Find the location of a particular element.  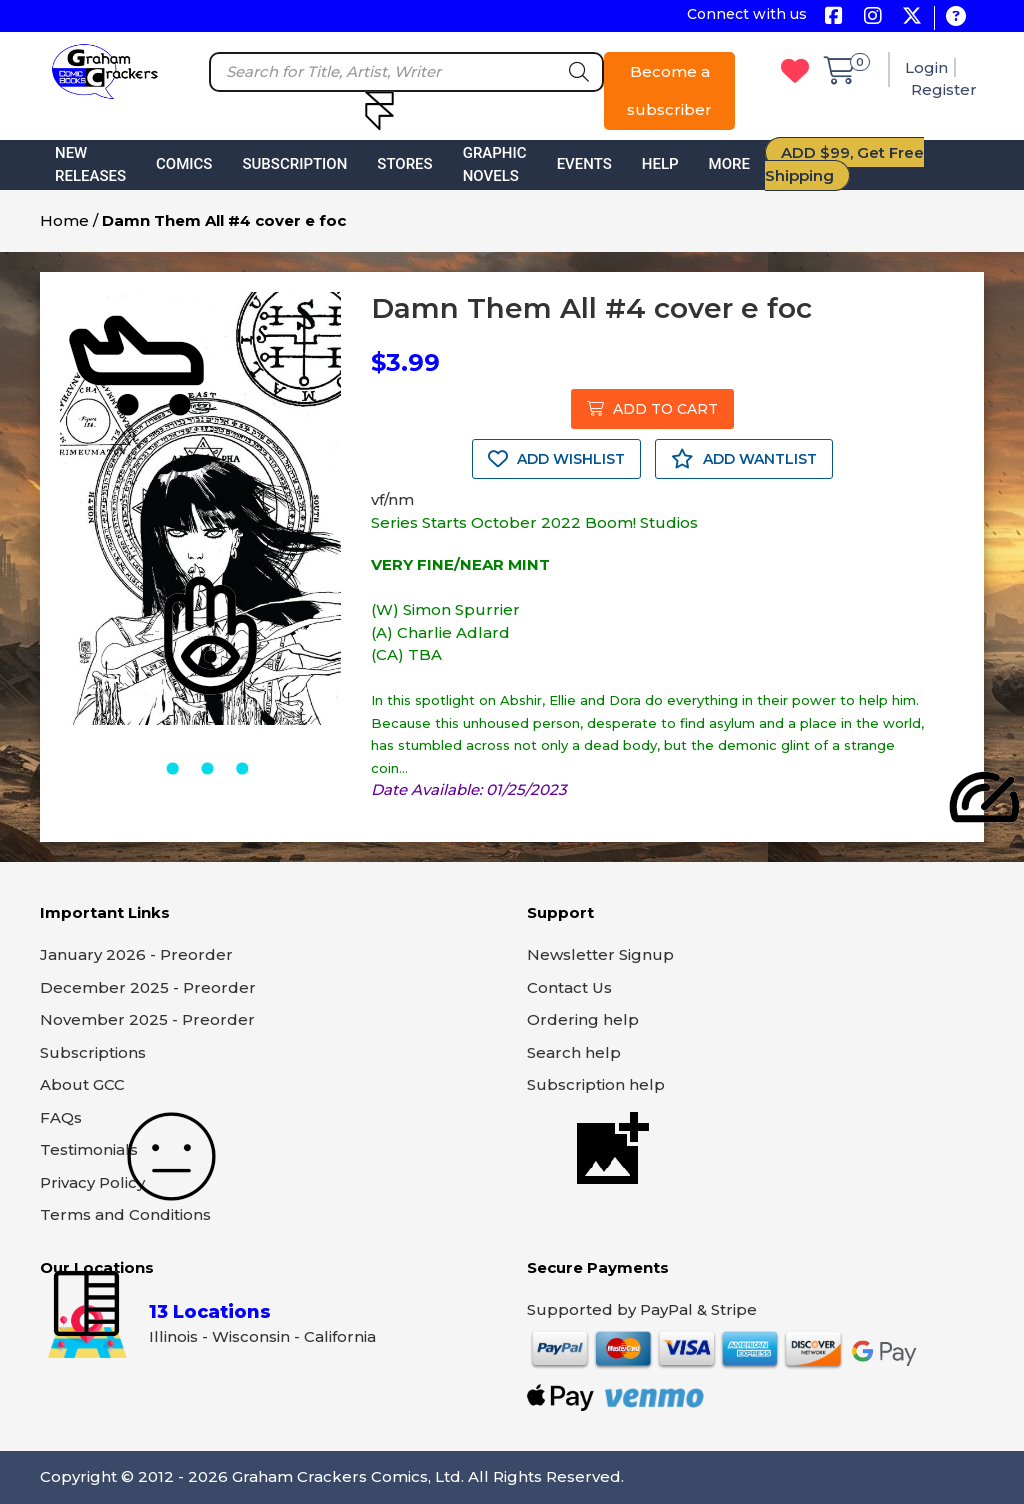

add a new photo to your gallery is located at coordinates (611, 1149).